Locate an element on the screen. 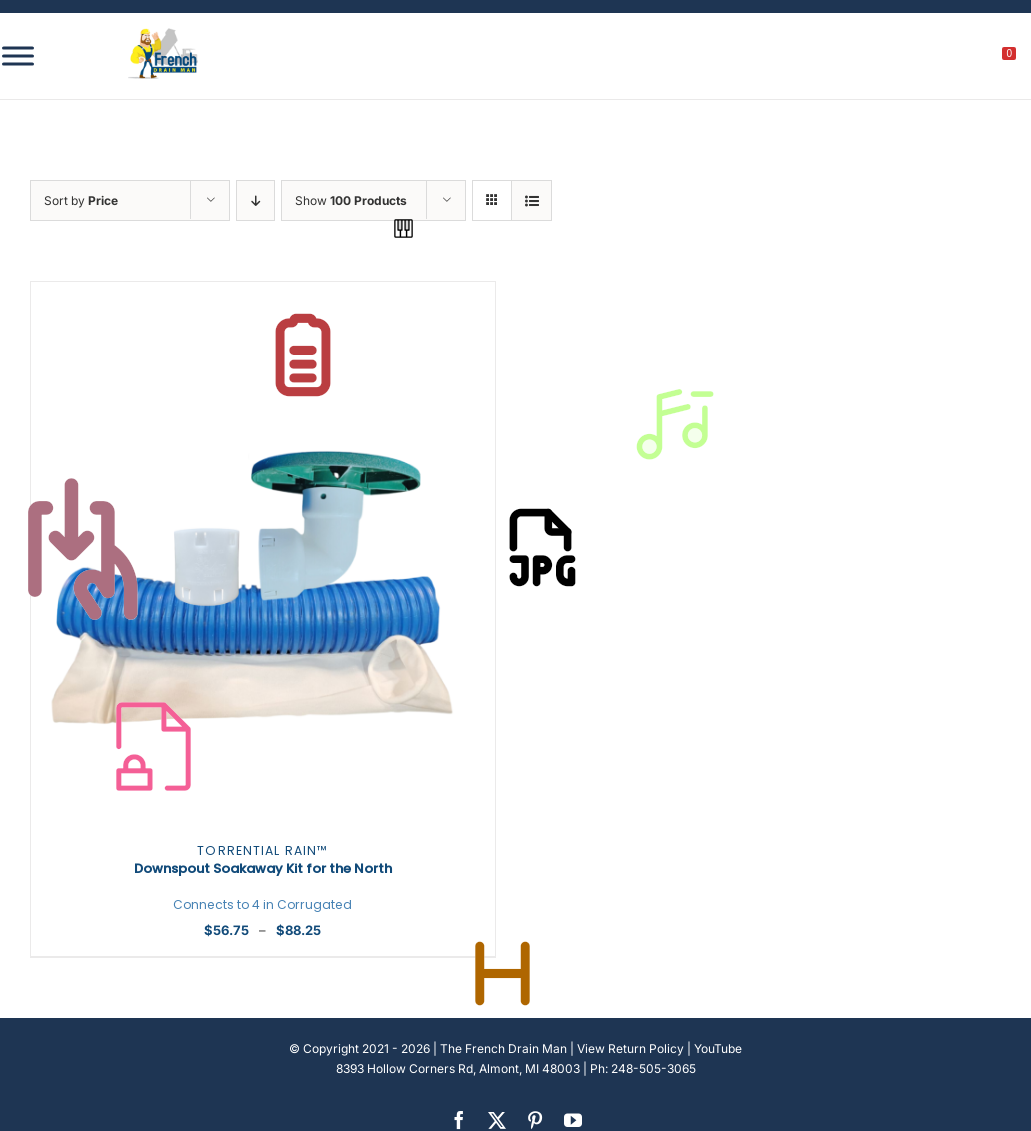  battery level indicator showing medium charge is located at coordinates (303, 355).